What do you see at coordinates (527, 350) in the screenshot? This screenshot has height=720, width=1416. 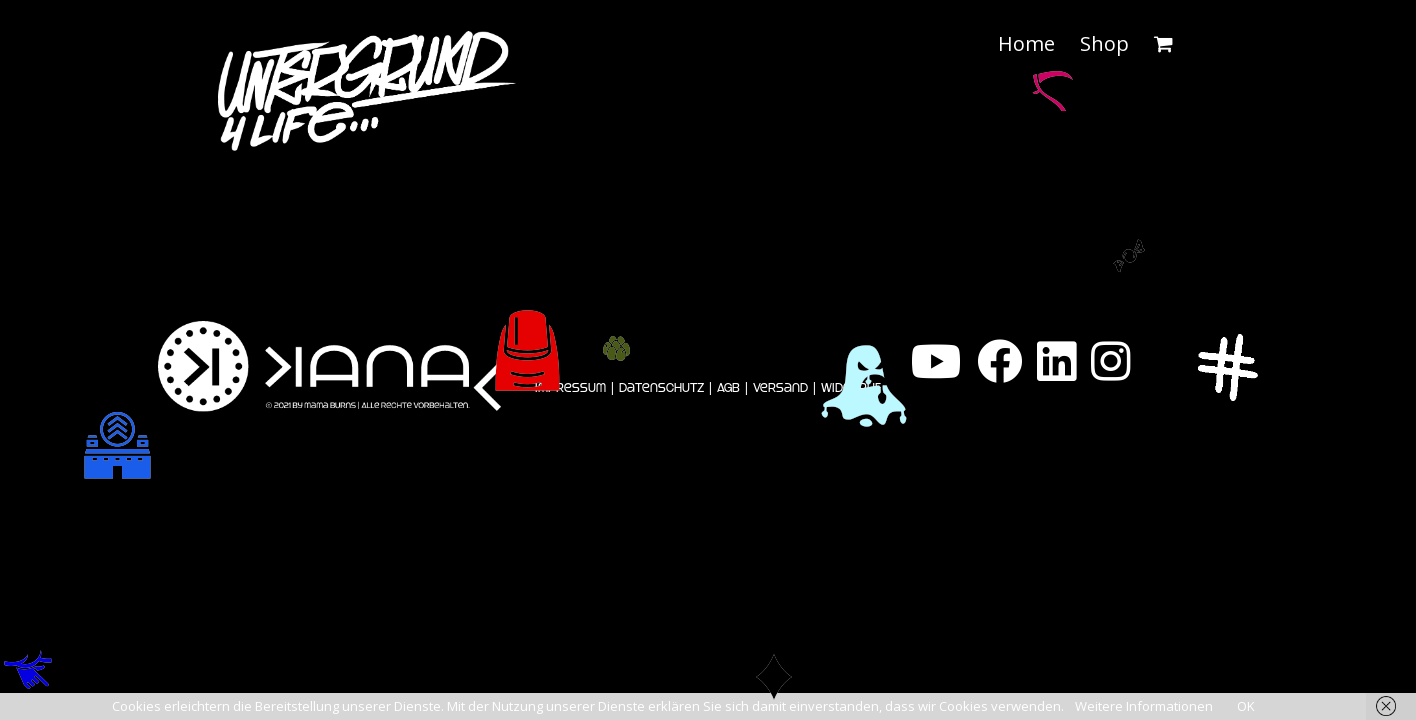 I see `select nail art or manicure options` at bounding box center [527, 350].